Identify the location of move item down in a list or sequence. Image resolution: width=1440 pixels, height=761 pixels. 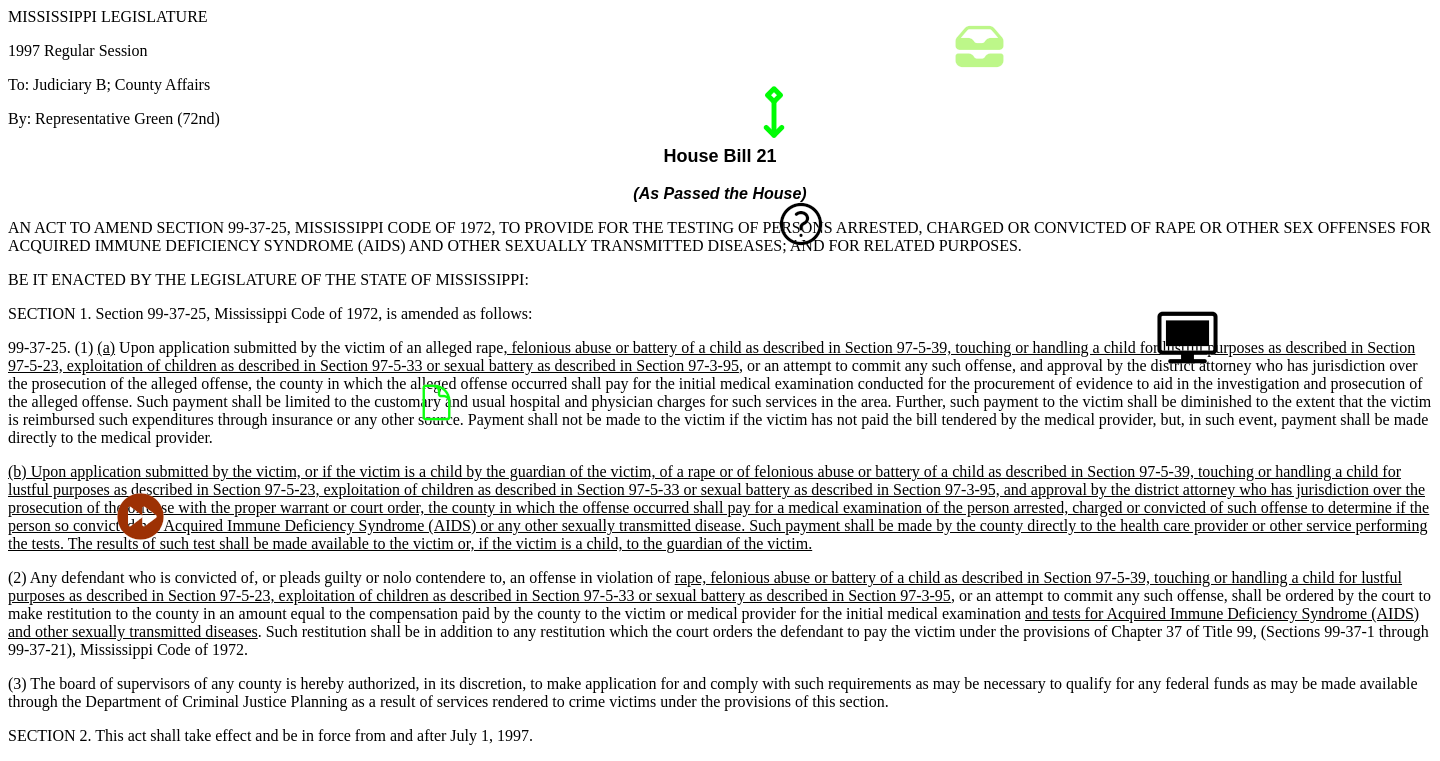
(774, 112).